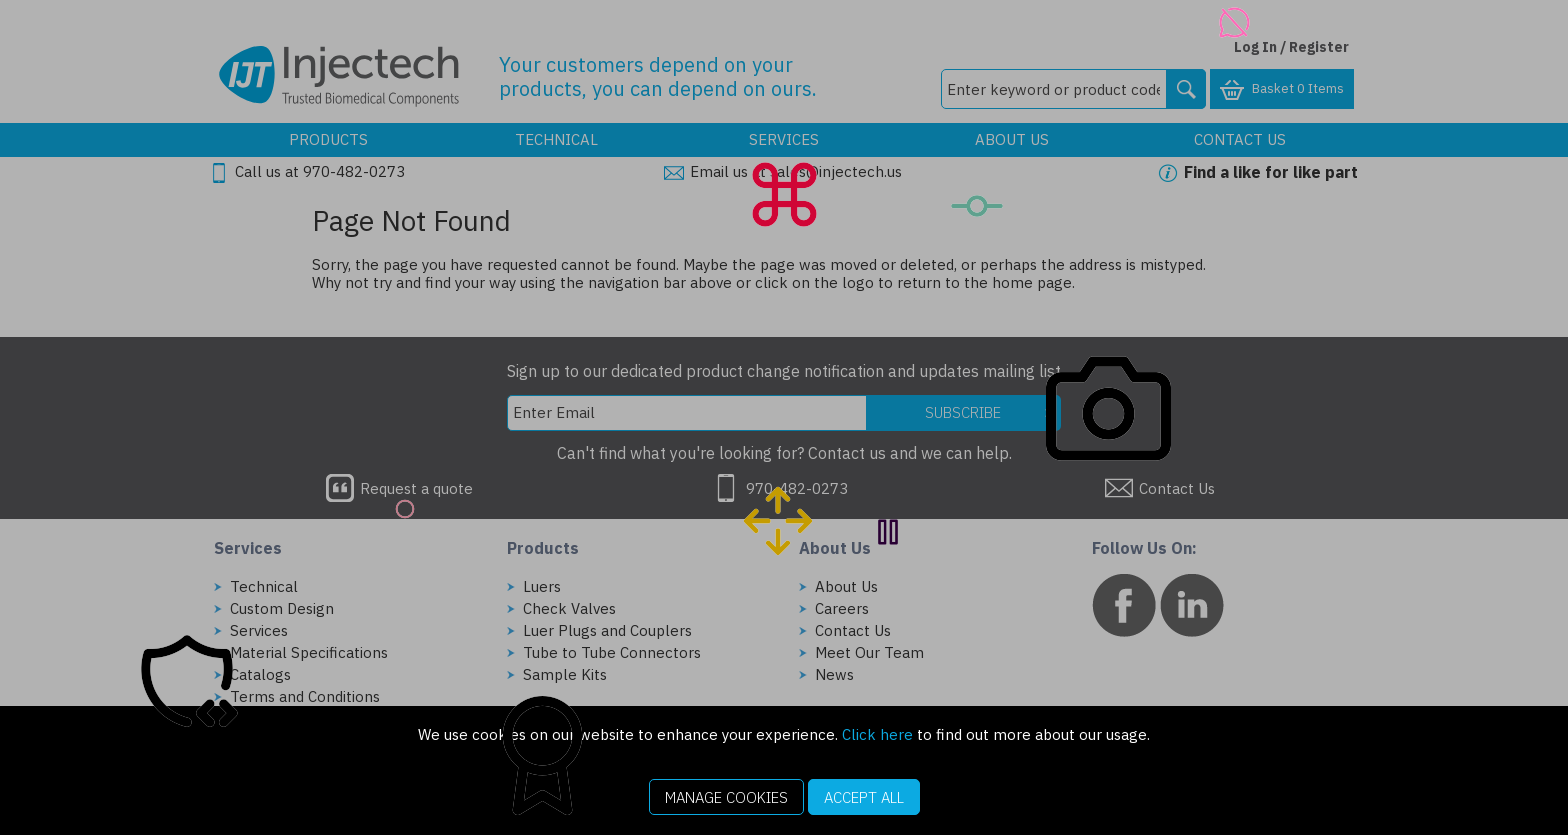 Image resolution: width=1568 pixels, height=835 pixels. I want to click on mute or disable chat notifications, so click(1234, 22).